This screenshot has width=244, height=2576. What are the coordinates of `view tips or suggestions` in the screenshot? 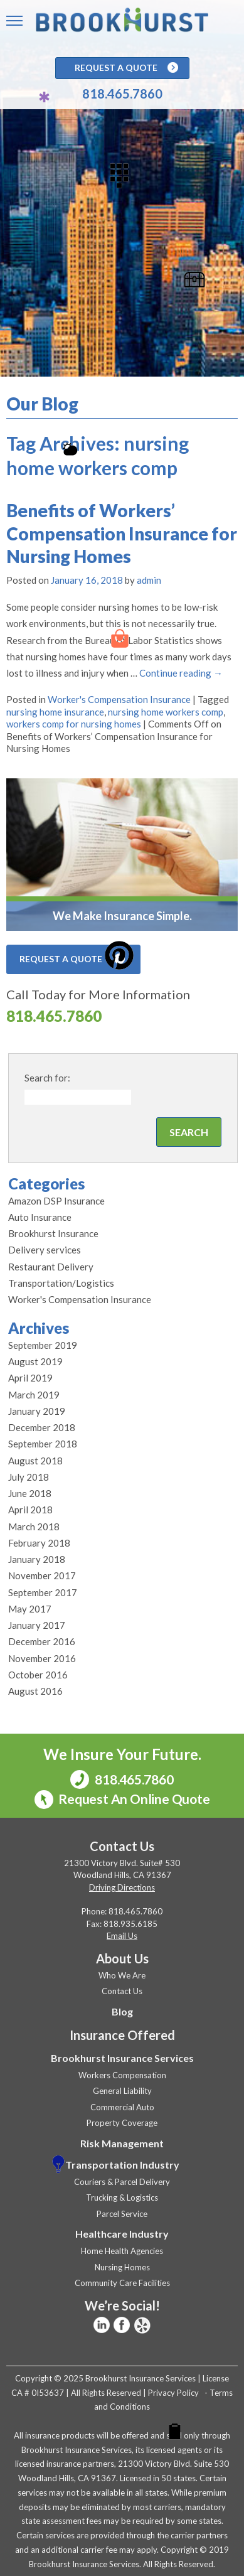 It's located at (58, 2164).